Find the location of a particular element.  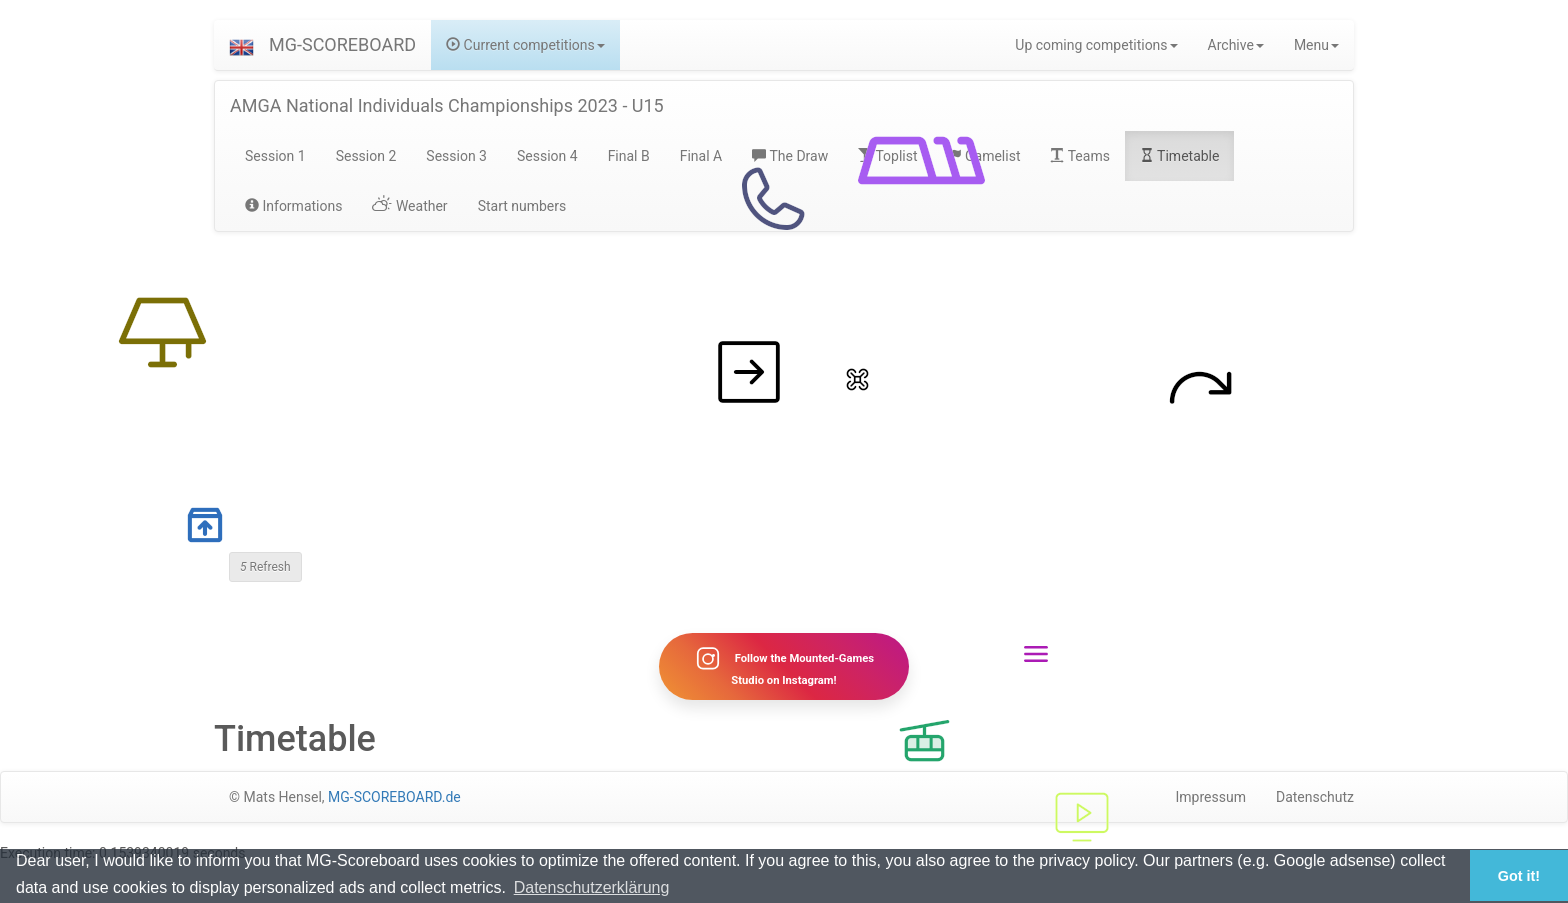

access drone controls is located at coordinates (857, 379).